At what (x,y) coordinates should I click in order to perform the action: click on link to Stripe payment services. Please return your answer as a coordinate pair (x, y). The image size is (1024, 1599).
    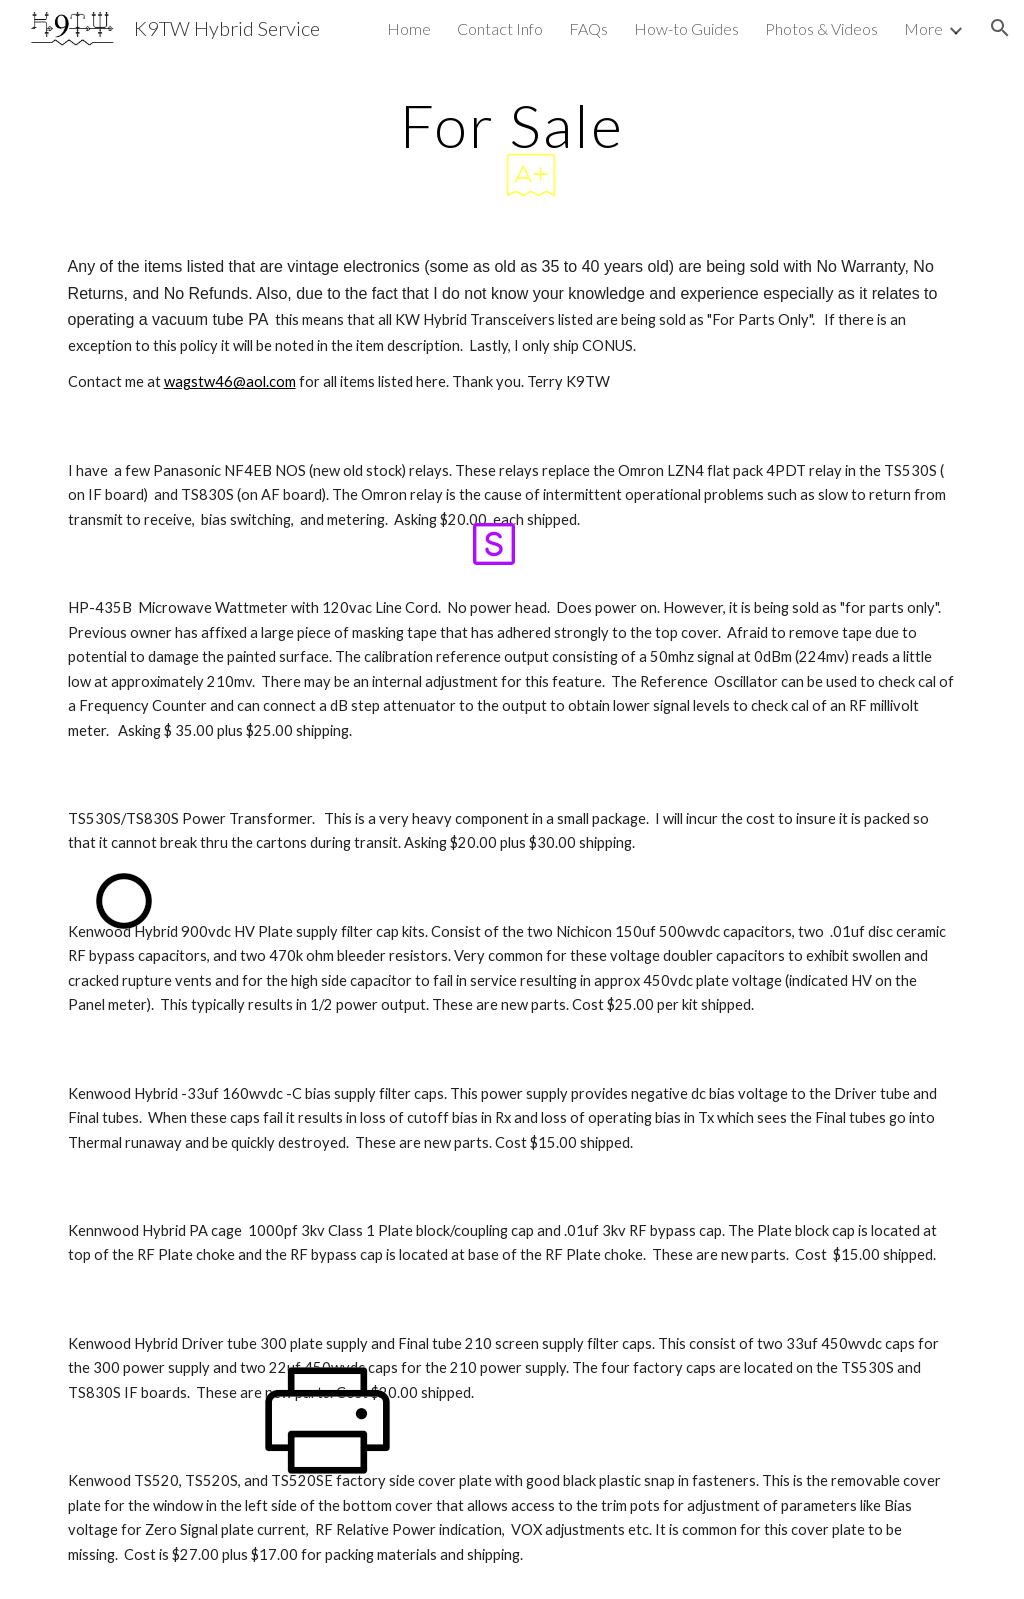
    Looking at the image, I should click on (494, 544).